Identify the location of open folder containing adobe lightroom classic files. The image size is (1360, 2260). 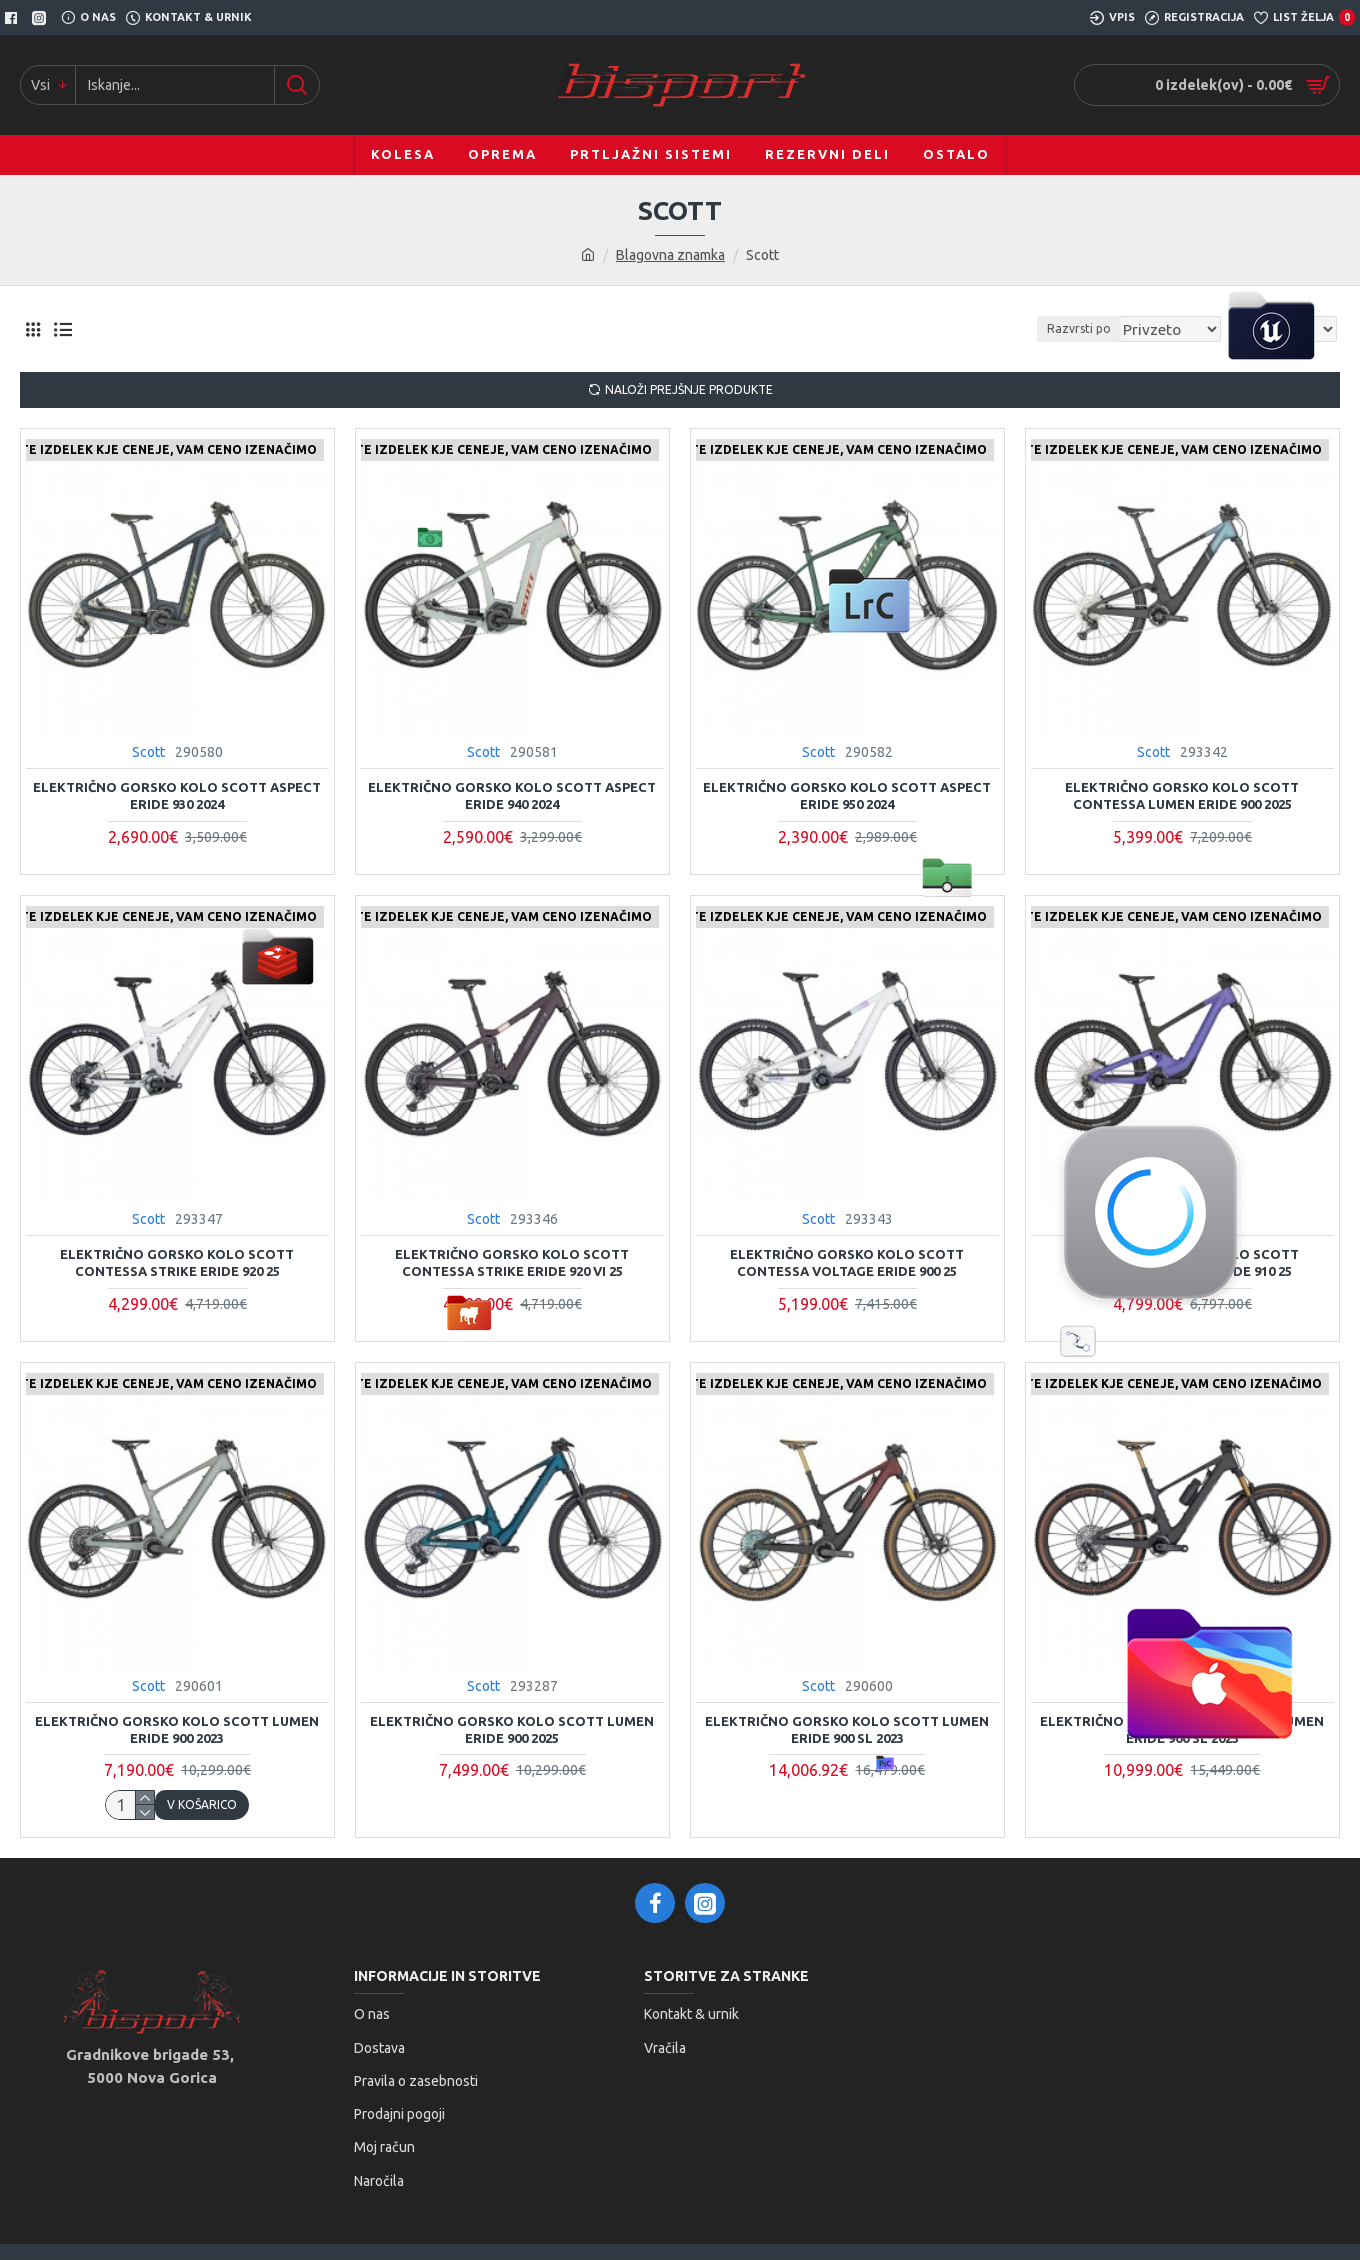
(869, 603).